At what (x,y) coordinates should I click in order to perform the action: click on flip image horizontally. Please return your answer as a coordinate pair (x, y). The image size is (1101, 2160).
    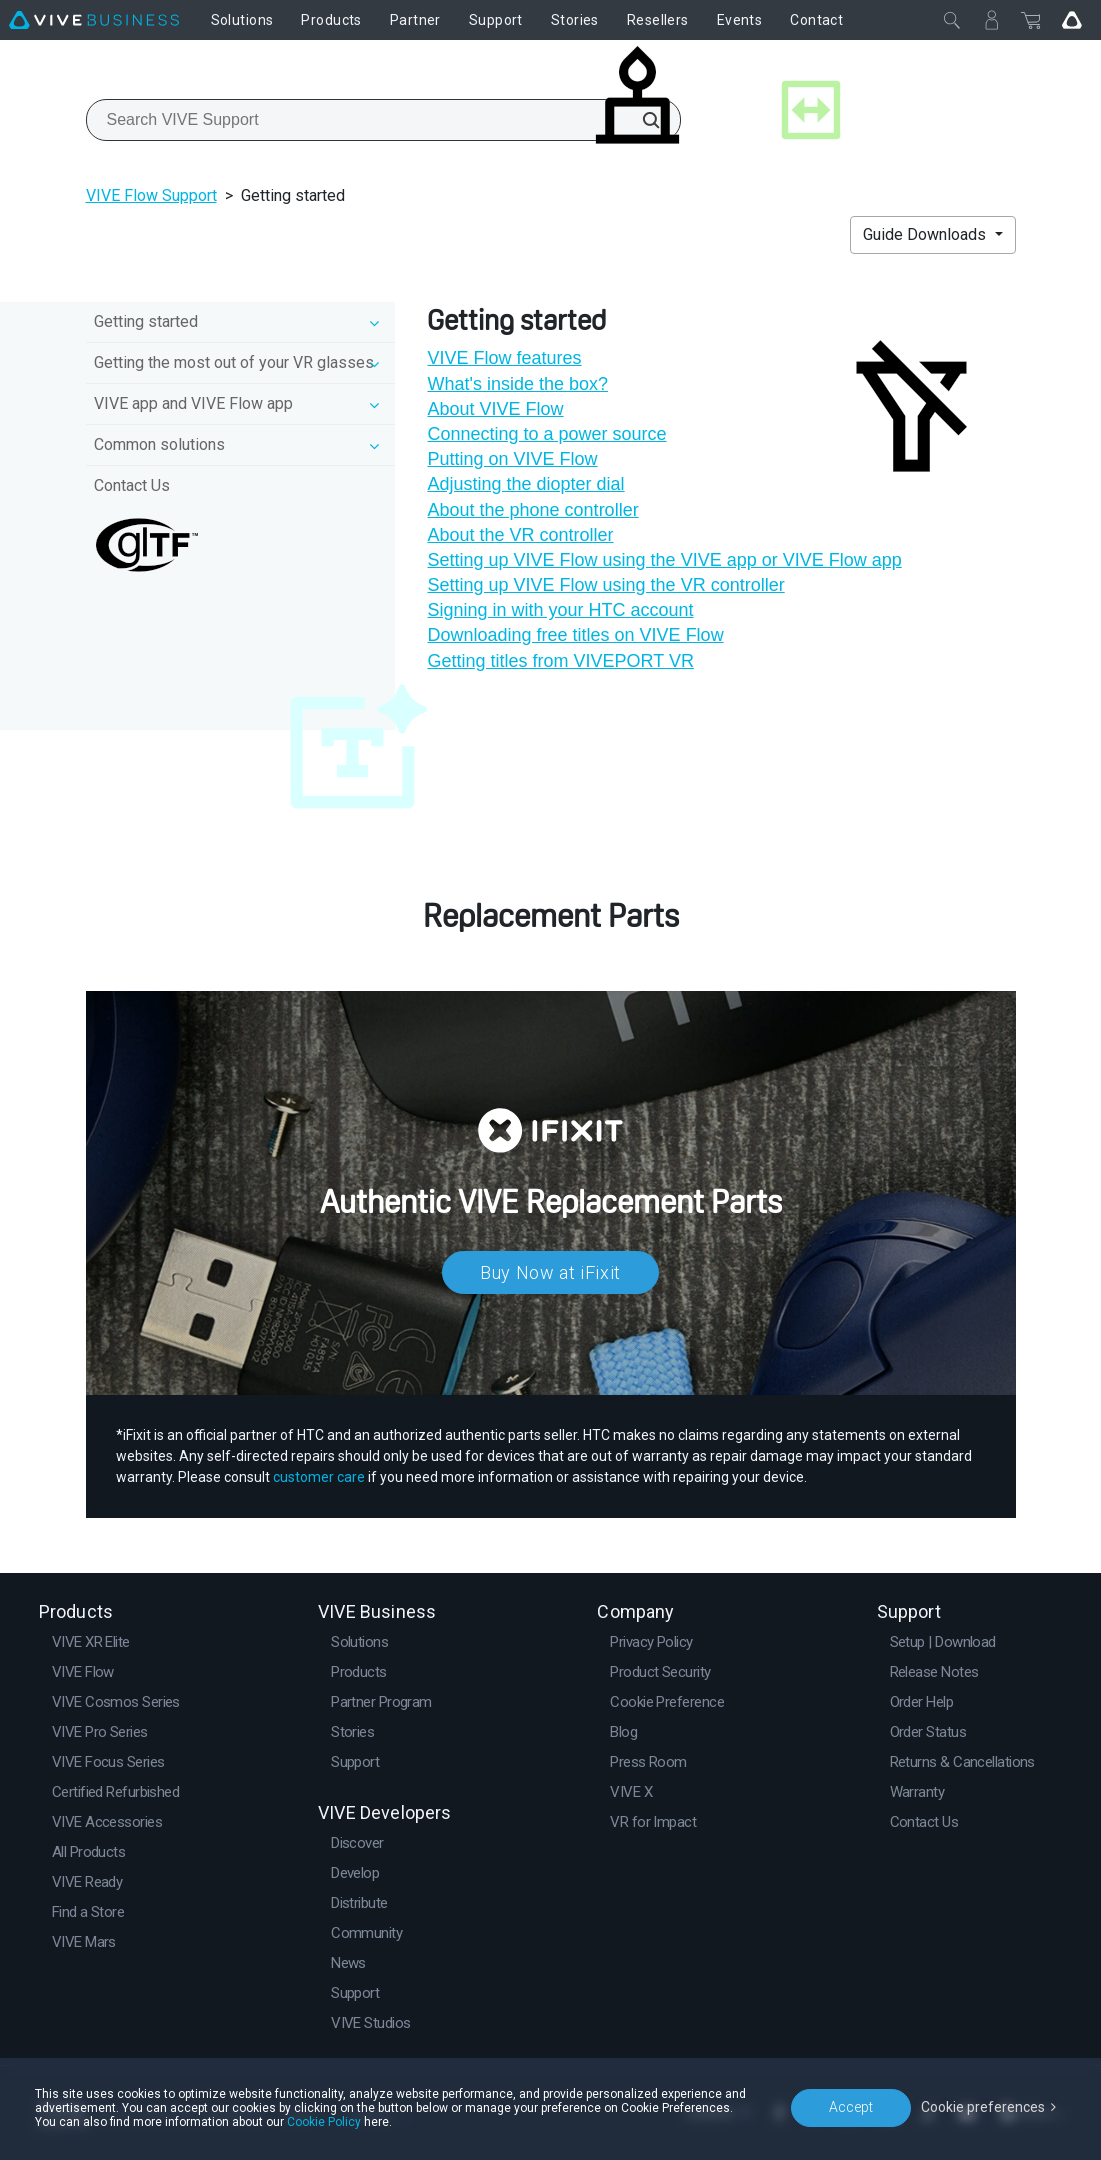
    Looking at the image, I should click on (811, 110).